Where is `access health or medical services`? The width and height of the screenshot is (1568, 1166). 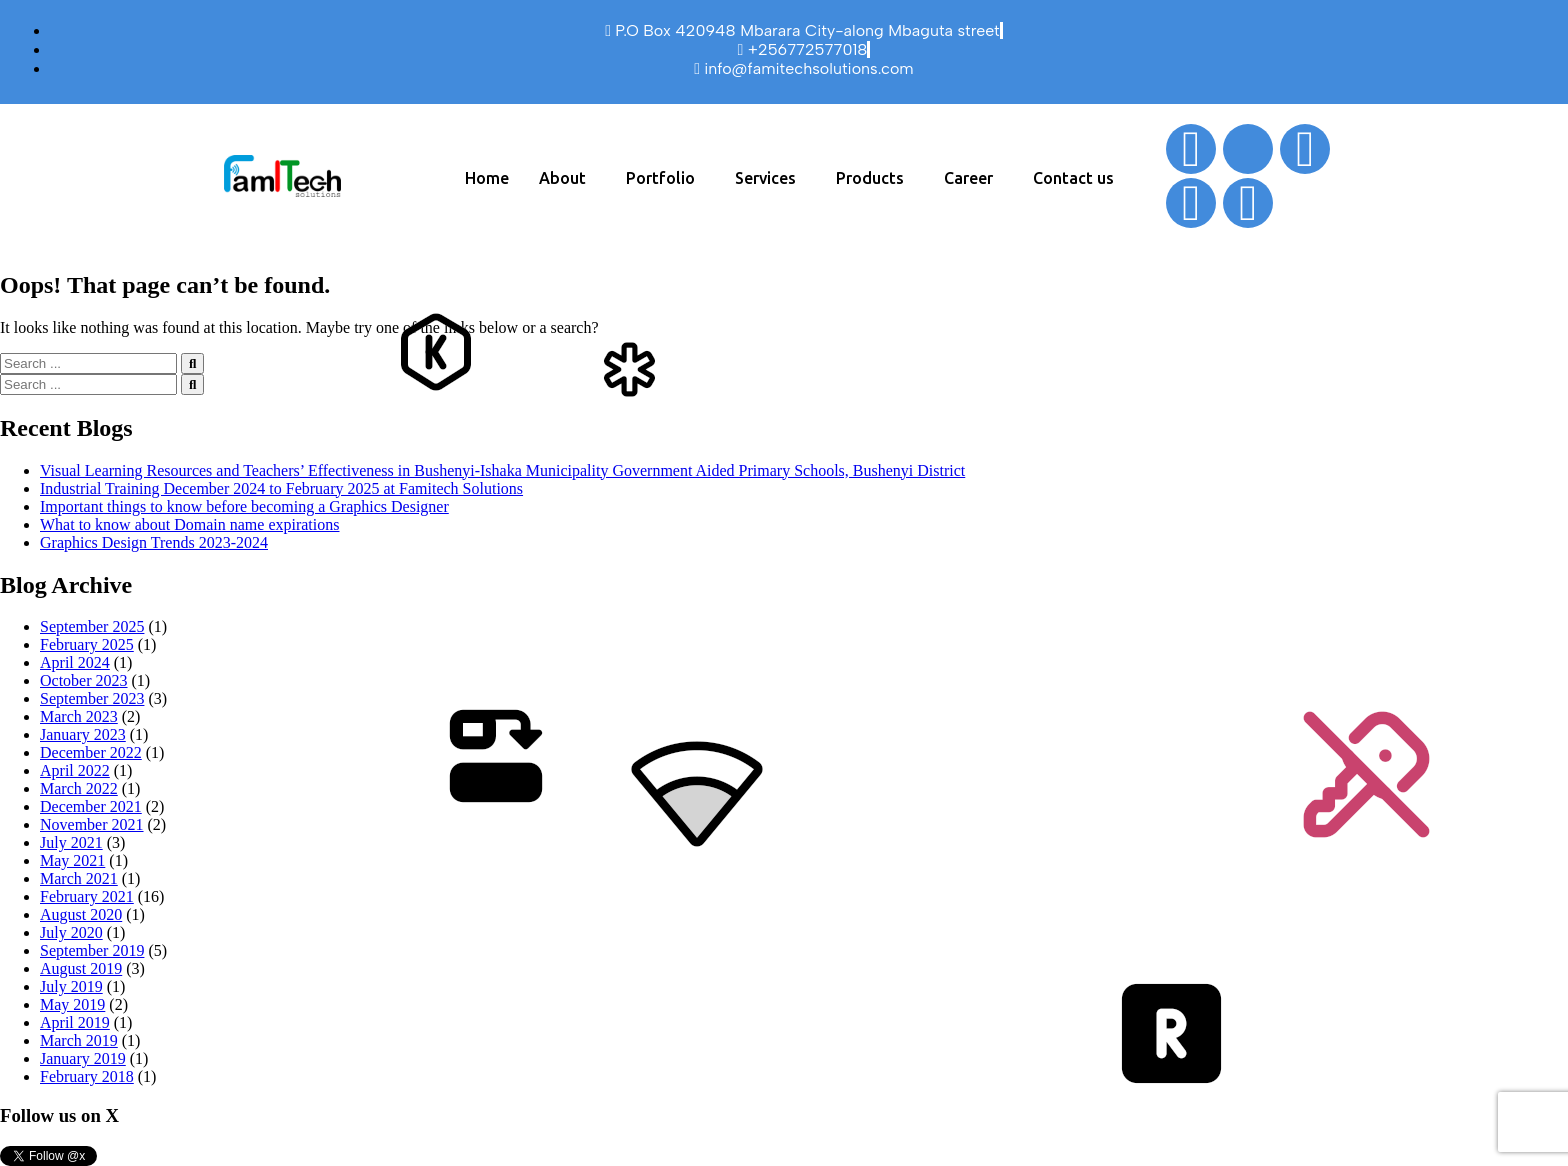
access health or medical services is located at coordinates (629, 369).